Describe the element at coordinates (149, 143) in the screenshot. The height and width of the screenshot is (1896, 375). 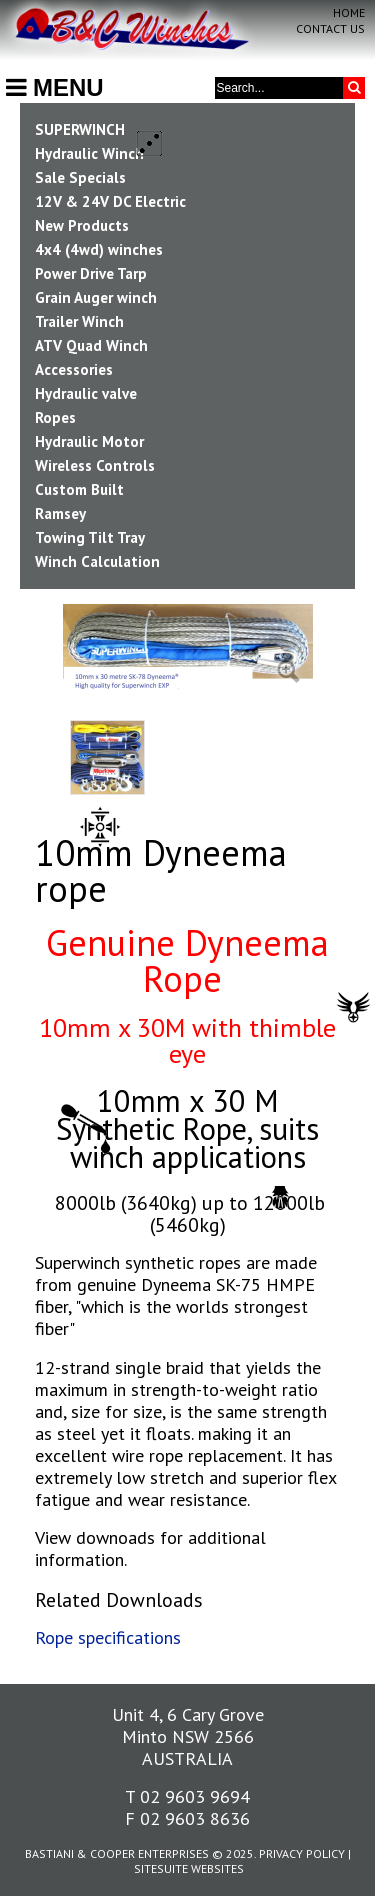
I see `roll dice or randomize selection` at that location.